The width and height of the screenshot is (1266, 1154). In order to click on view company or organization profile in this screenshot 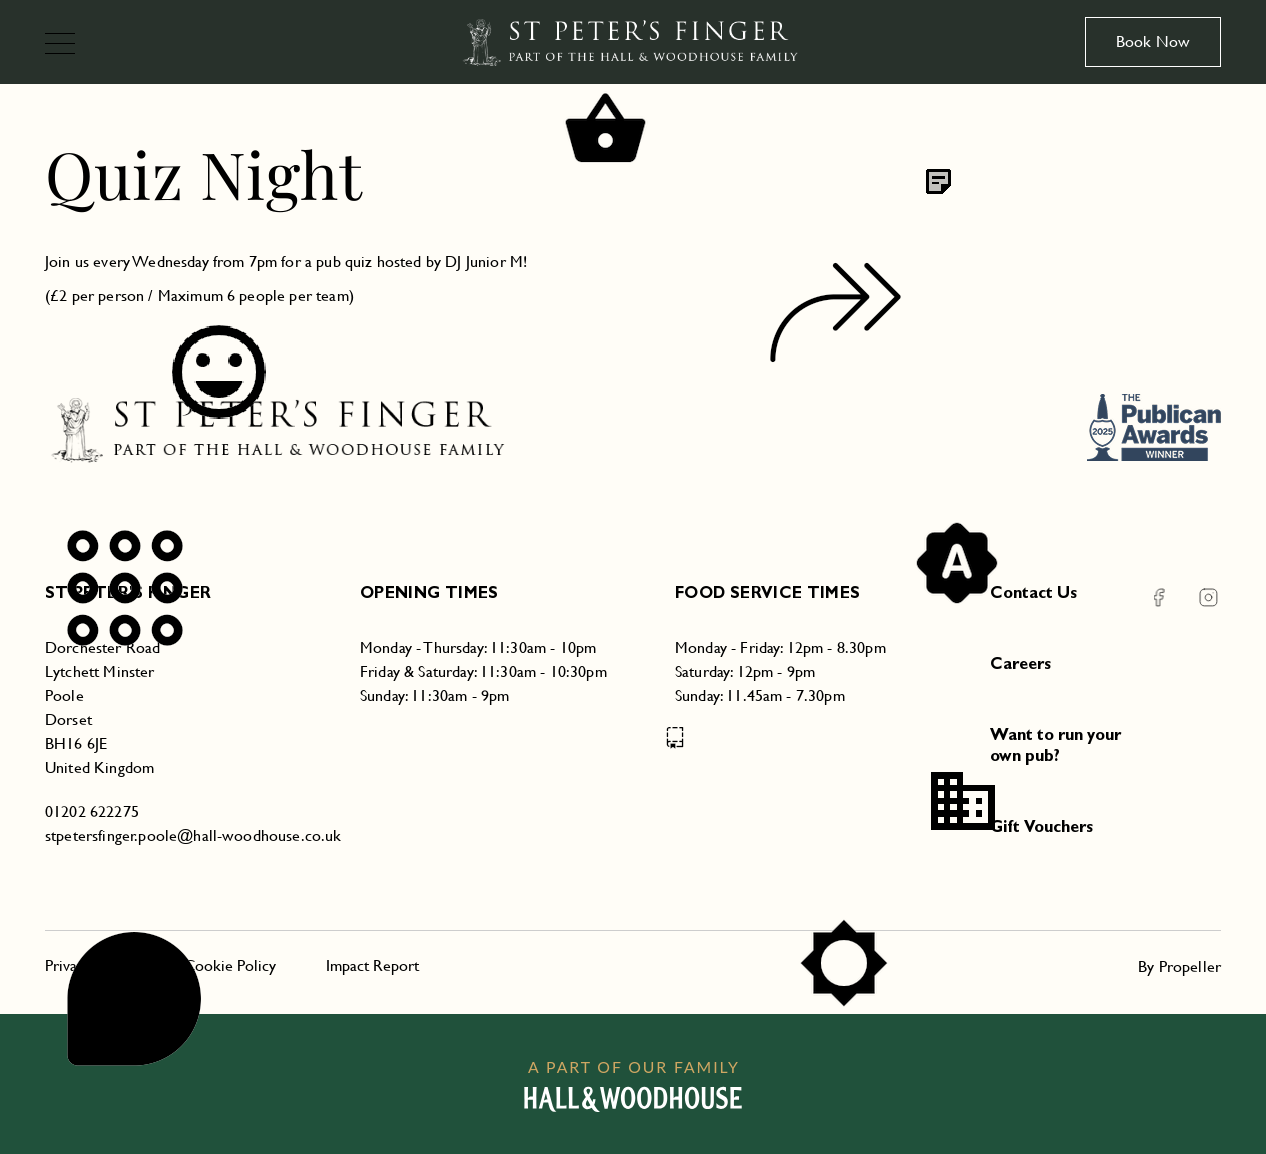, I will do `click(963, 801)`.